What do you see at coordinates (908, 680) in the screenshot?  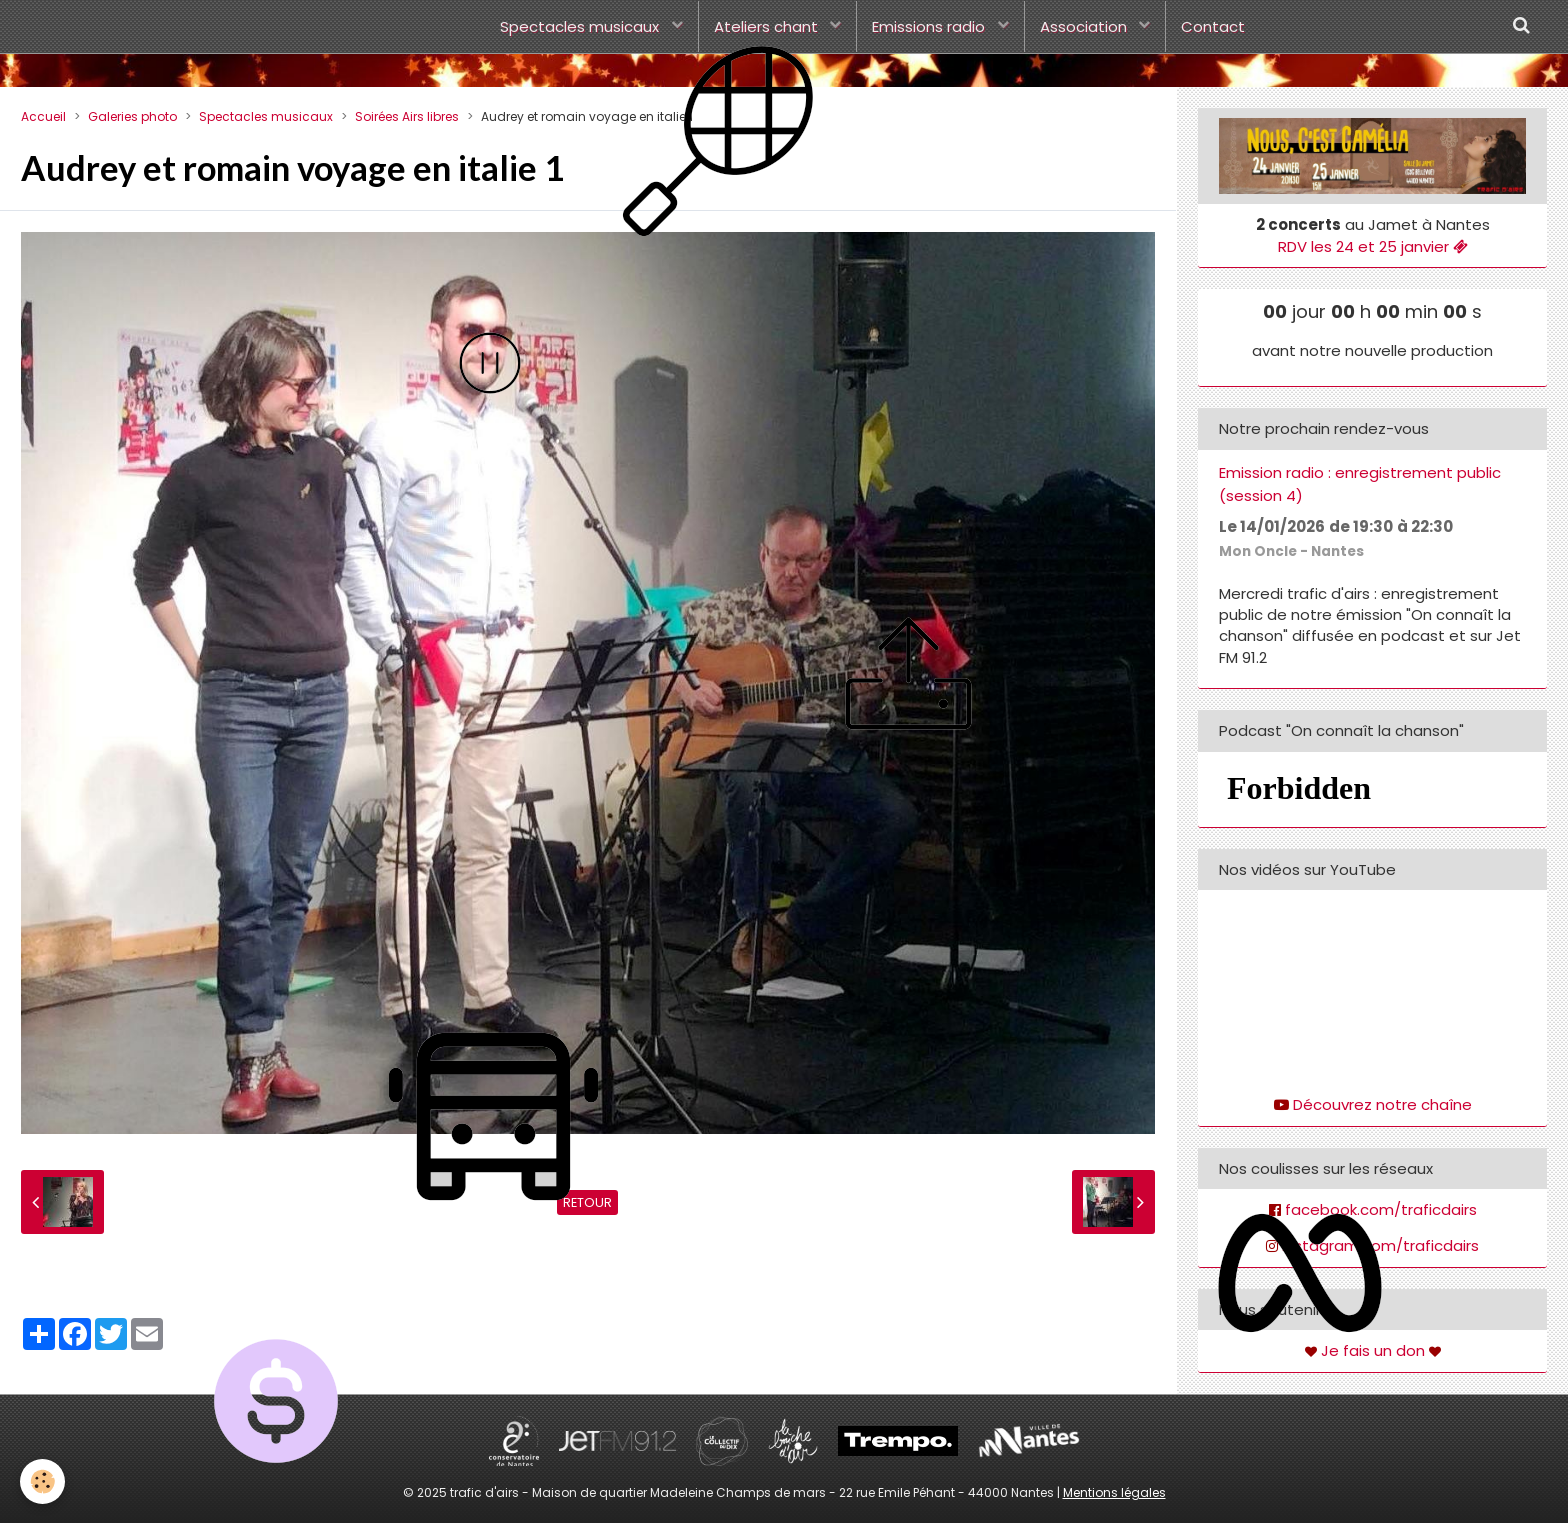 I see `upload a file or document` at bounding box center [908, 680].